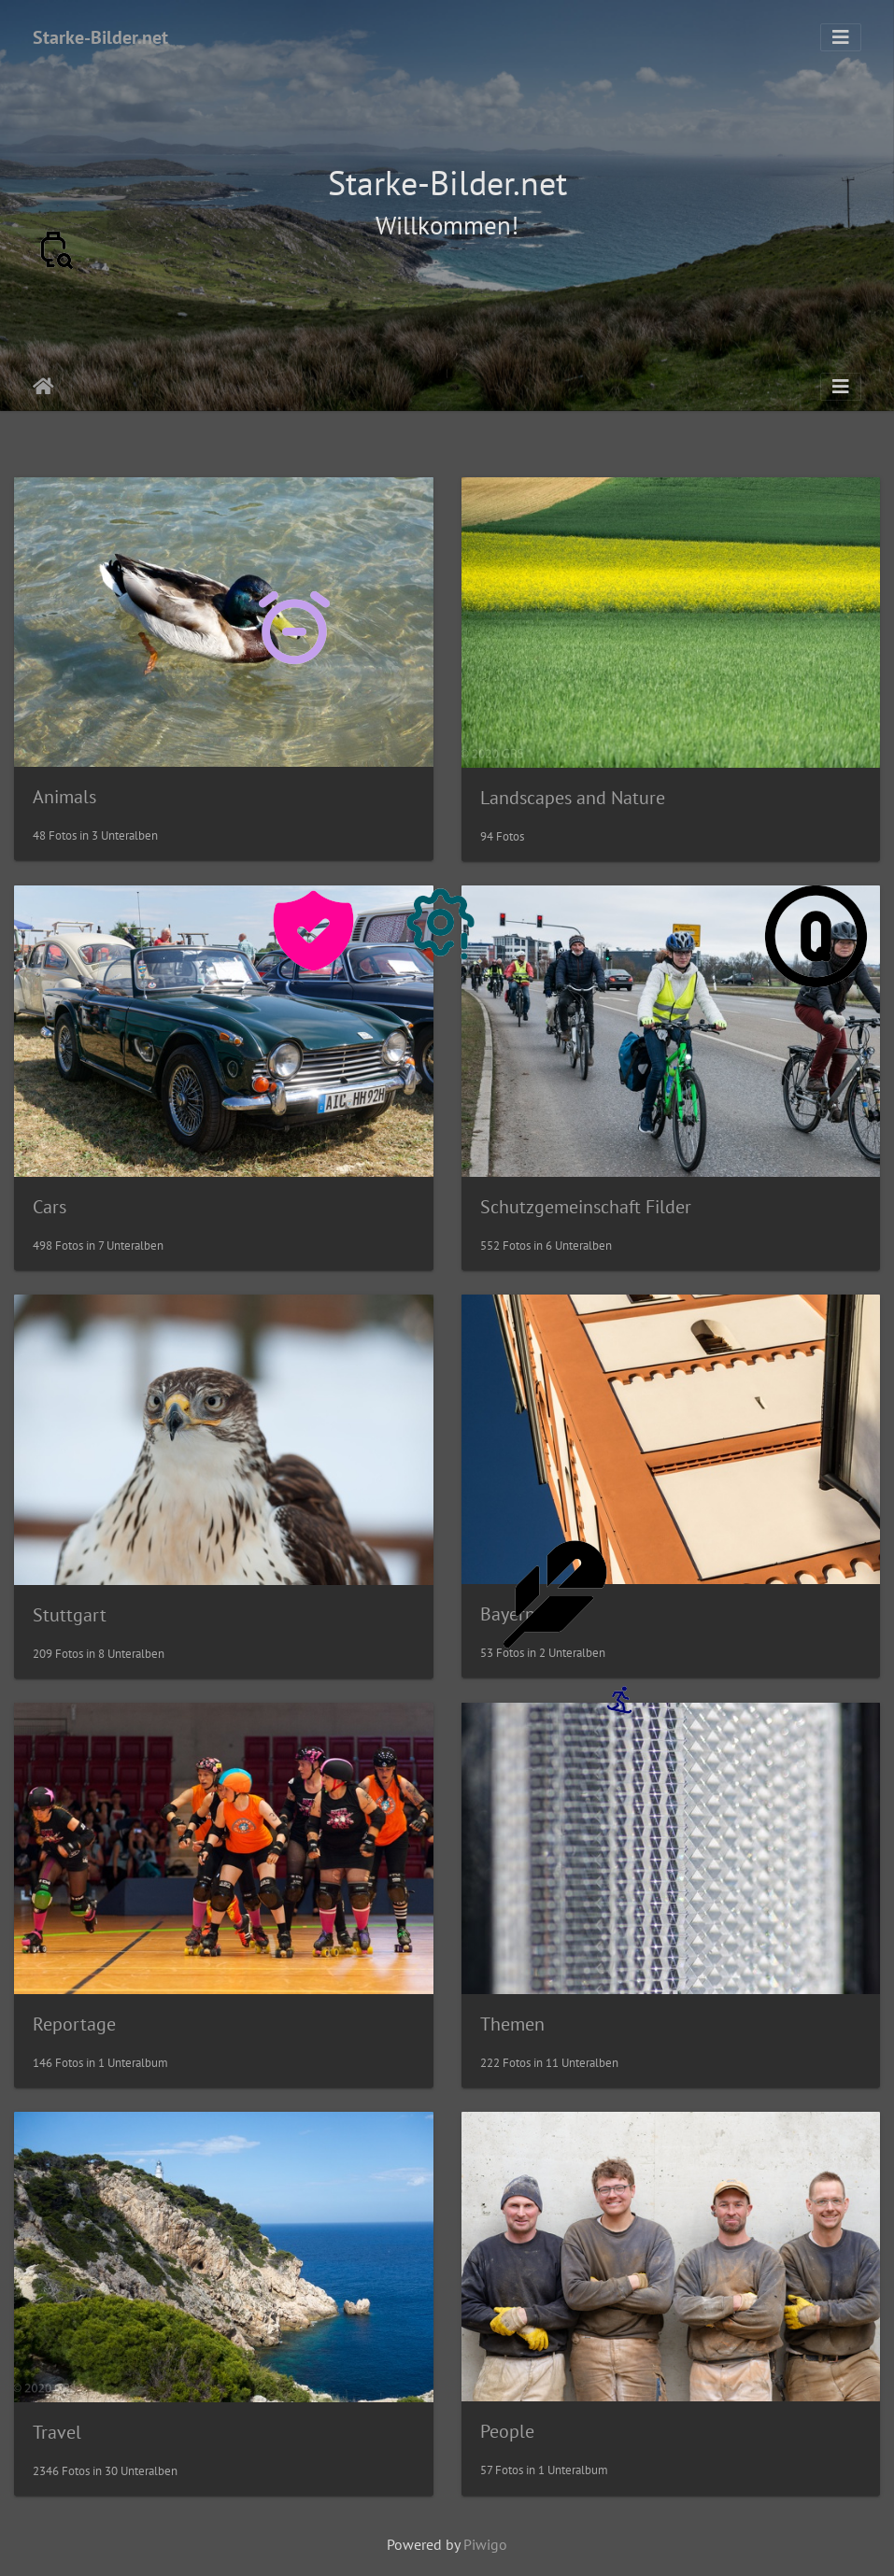  What do you see at coordinates (440, 922) in the screenshot?
I see `settings require attention or action` at bounding box center [440, 922].